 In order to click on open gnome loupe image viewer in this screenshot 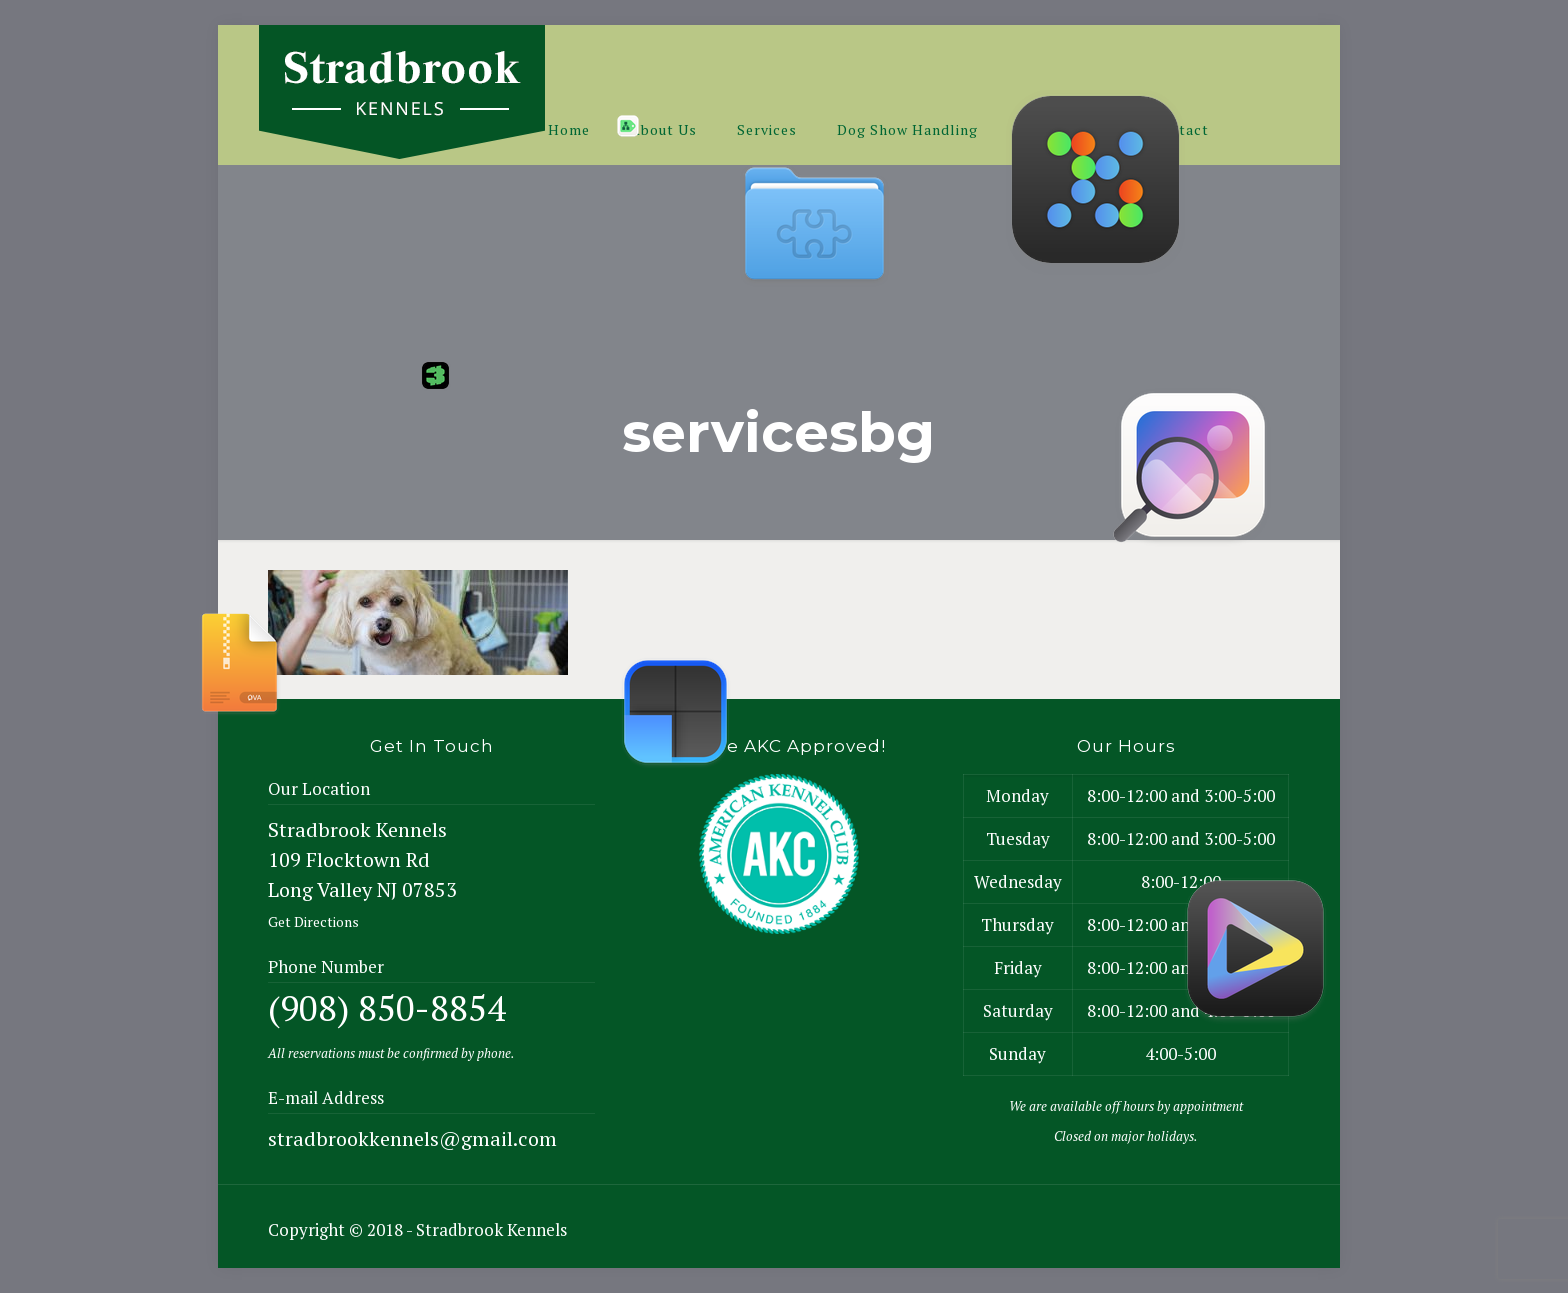, I will do `click(1193, 465)`.